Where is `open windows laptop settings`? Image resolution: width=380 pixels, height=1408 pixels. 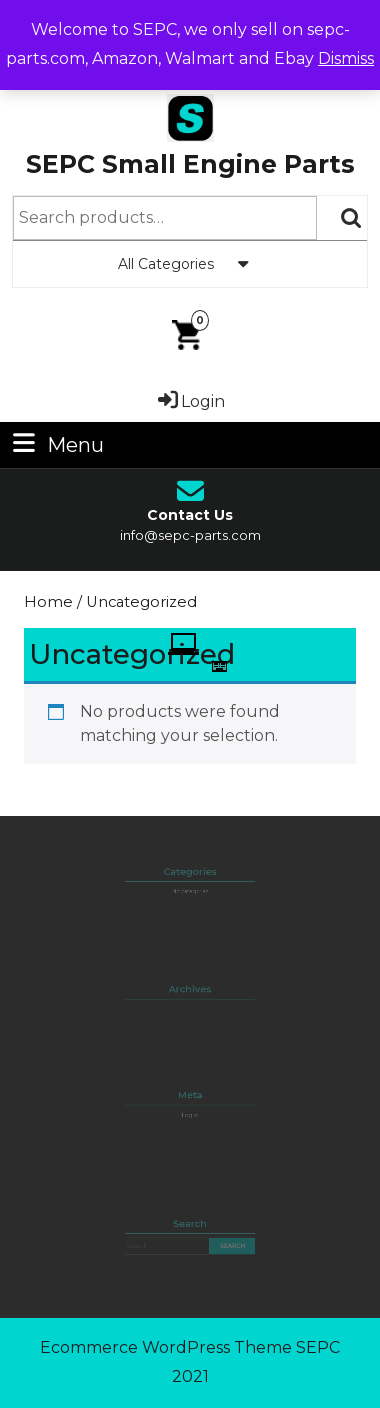
open windows laptop settings is located at coordinates (183, 644).